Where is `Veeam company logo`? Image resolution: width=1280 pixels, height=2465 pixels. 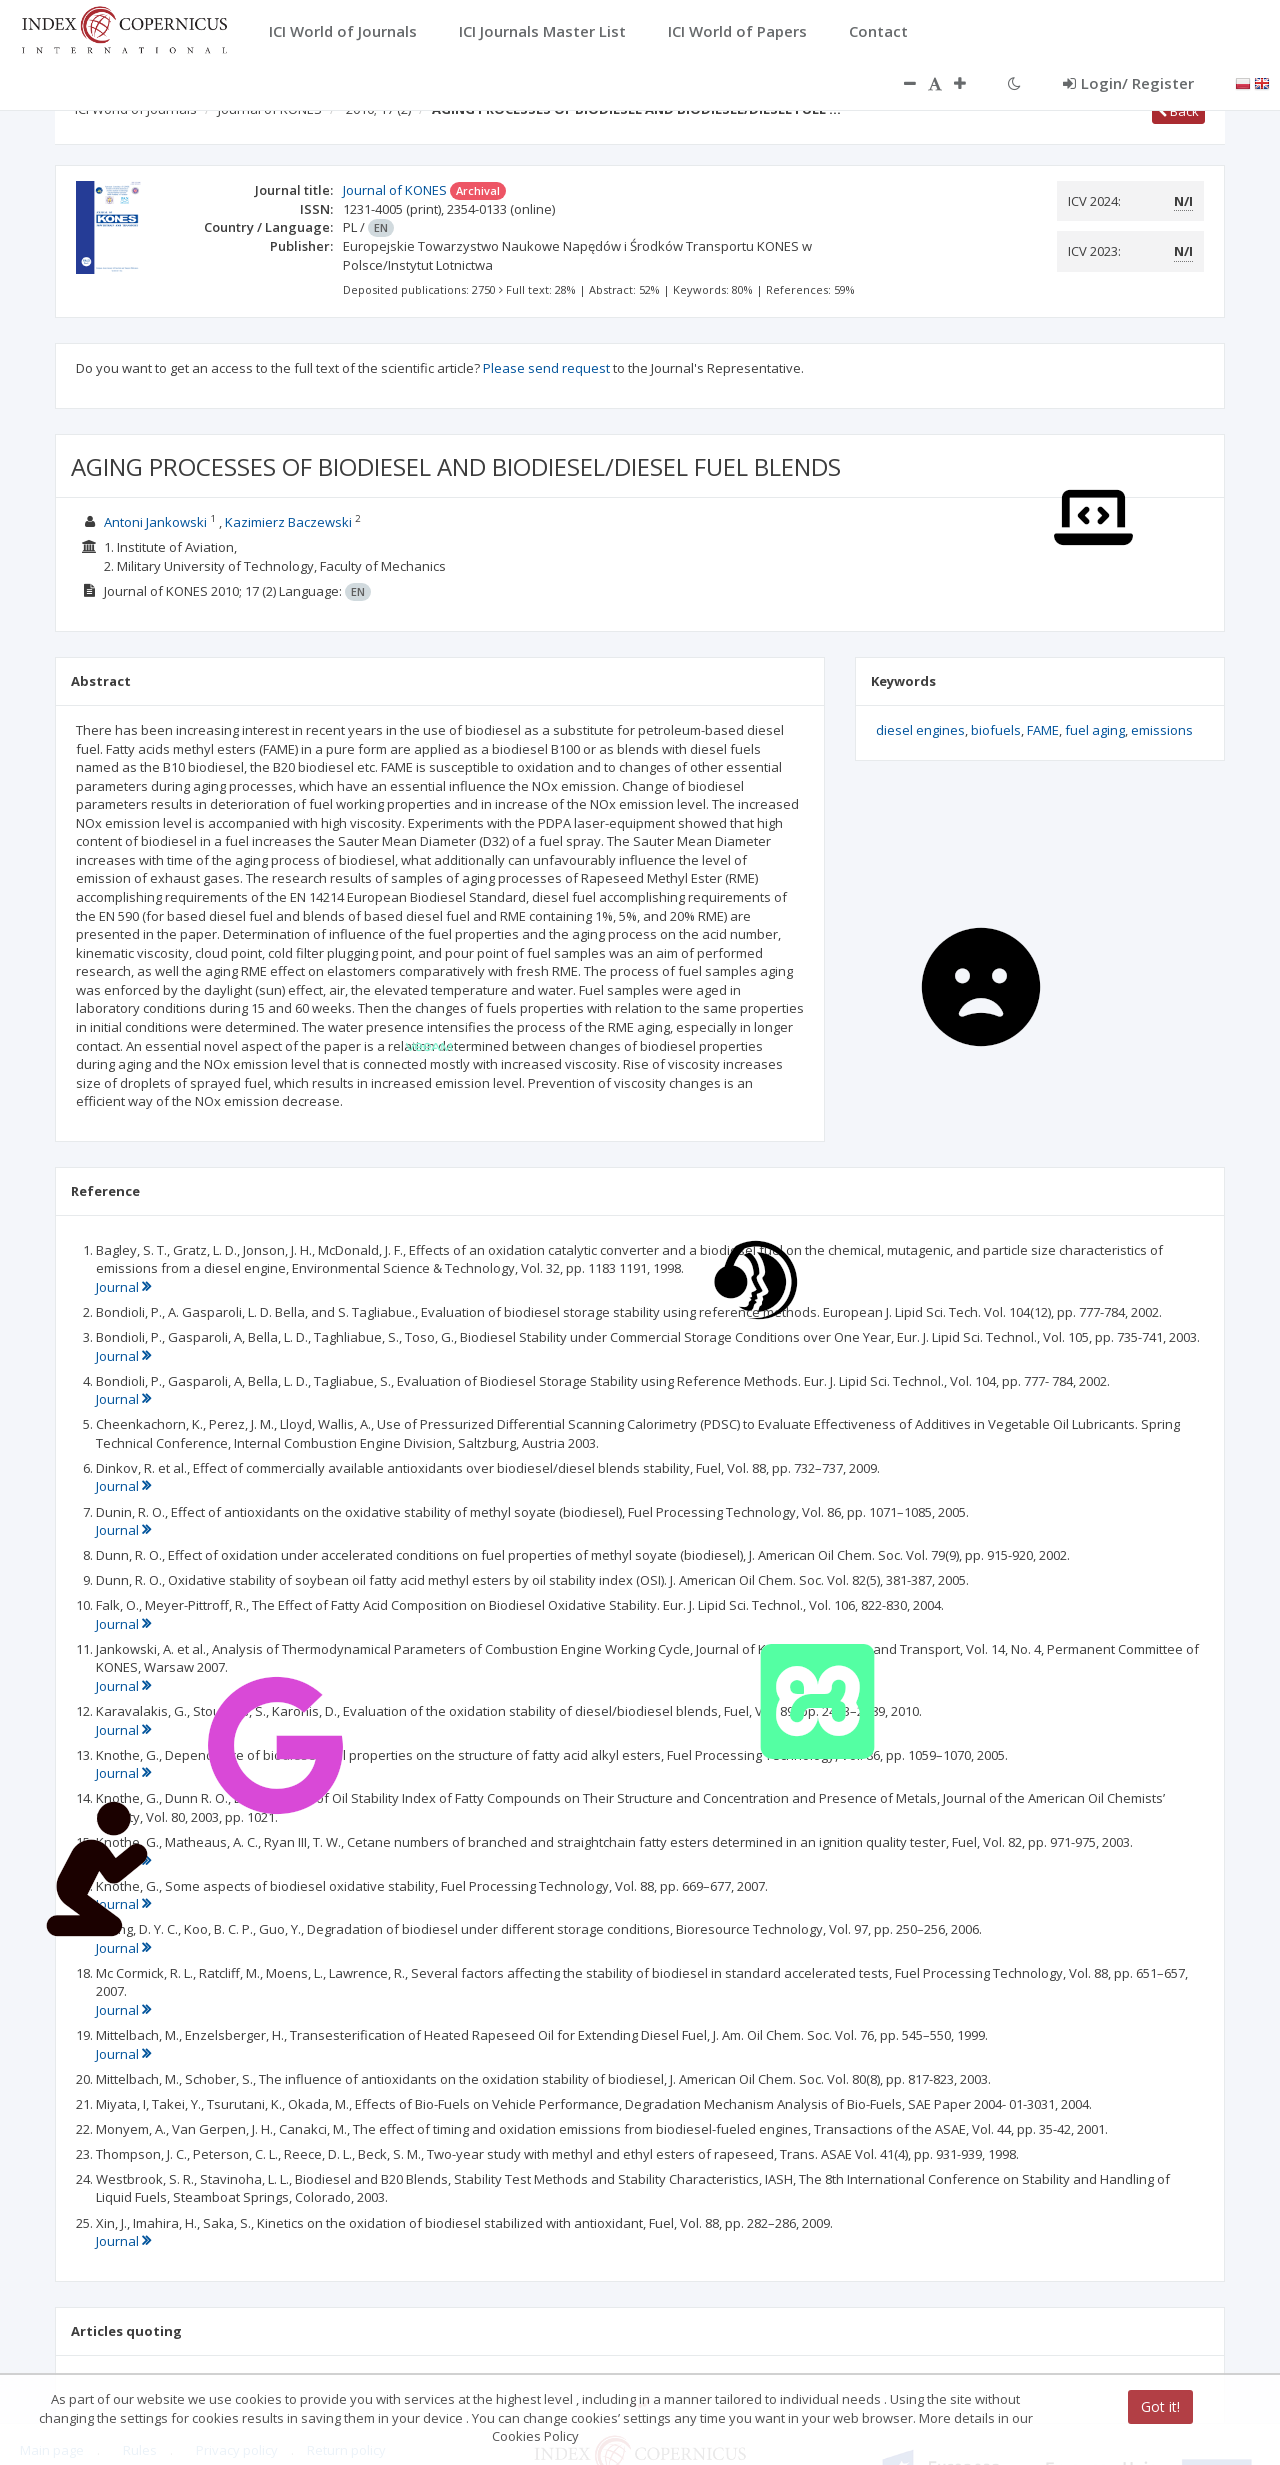 Veeam company logo is located at coordinates (429, 1047).